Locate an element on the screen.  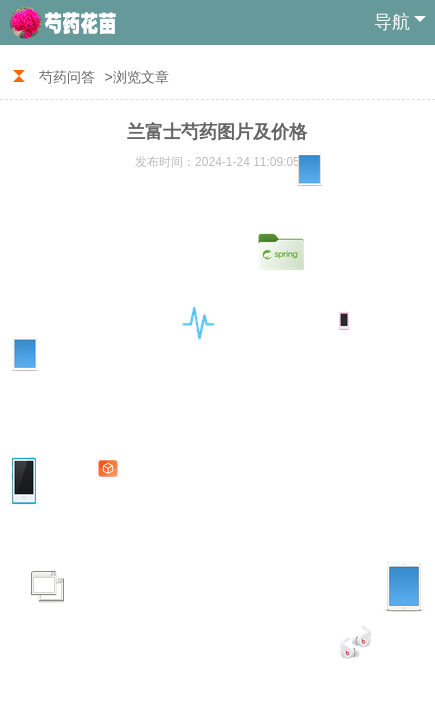
open a 3D model file in STL format is located at coordinates (108, 468).